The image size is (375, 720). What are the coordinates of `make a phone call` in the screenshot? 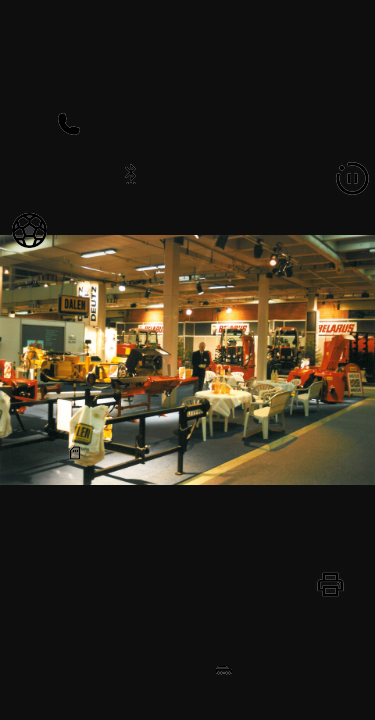 It's located at (69, 124).